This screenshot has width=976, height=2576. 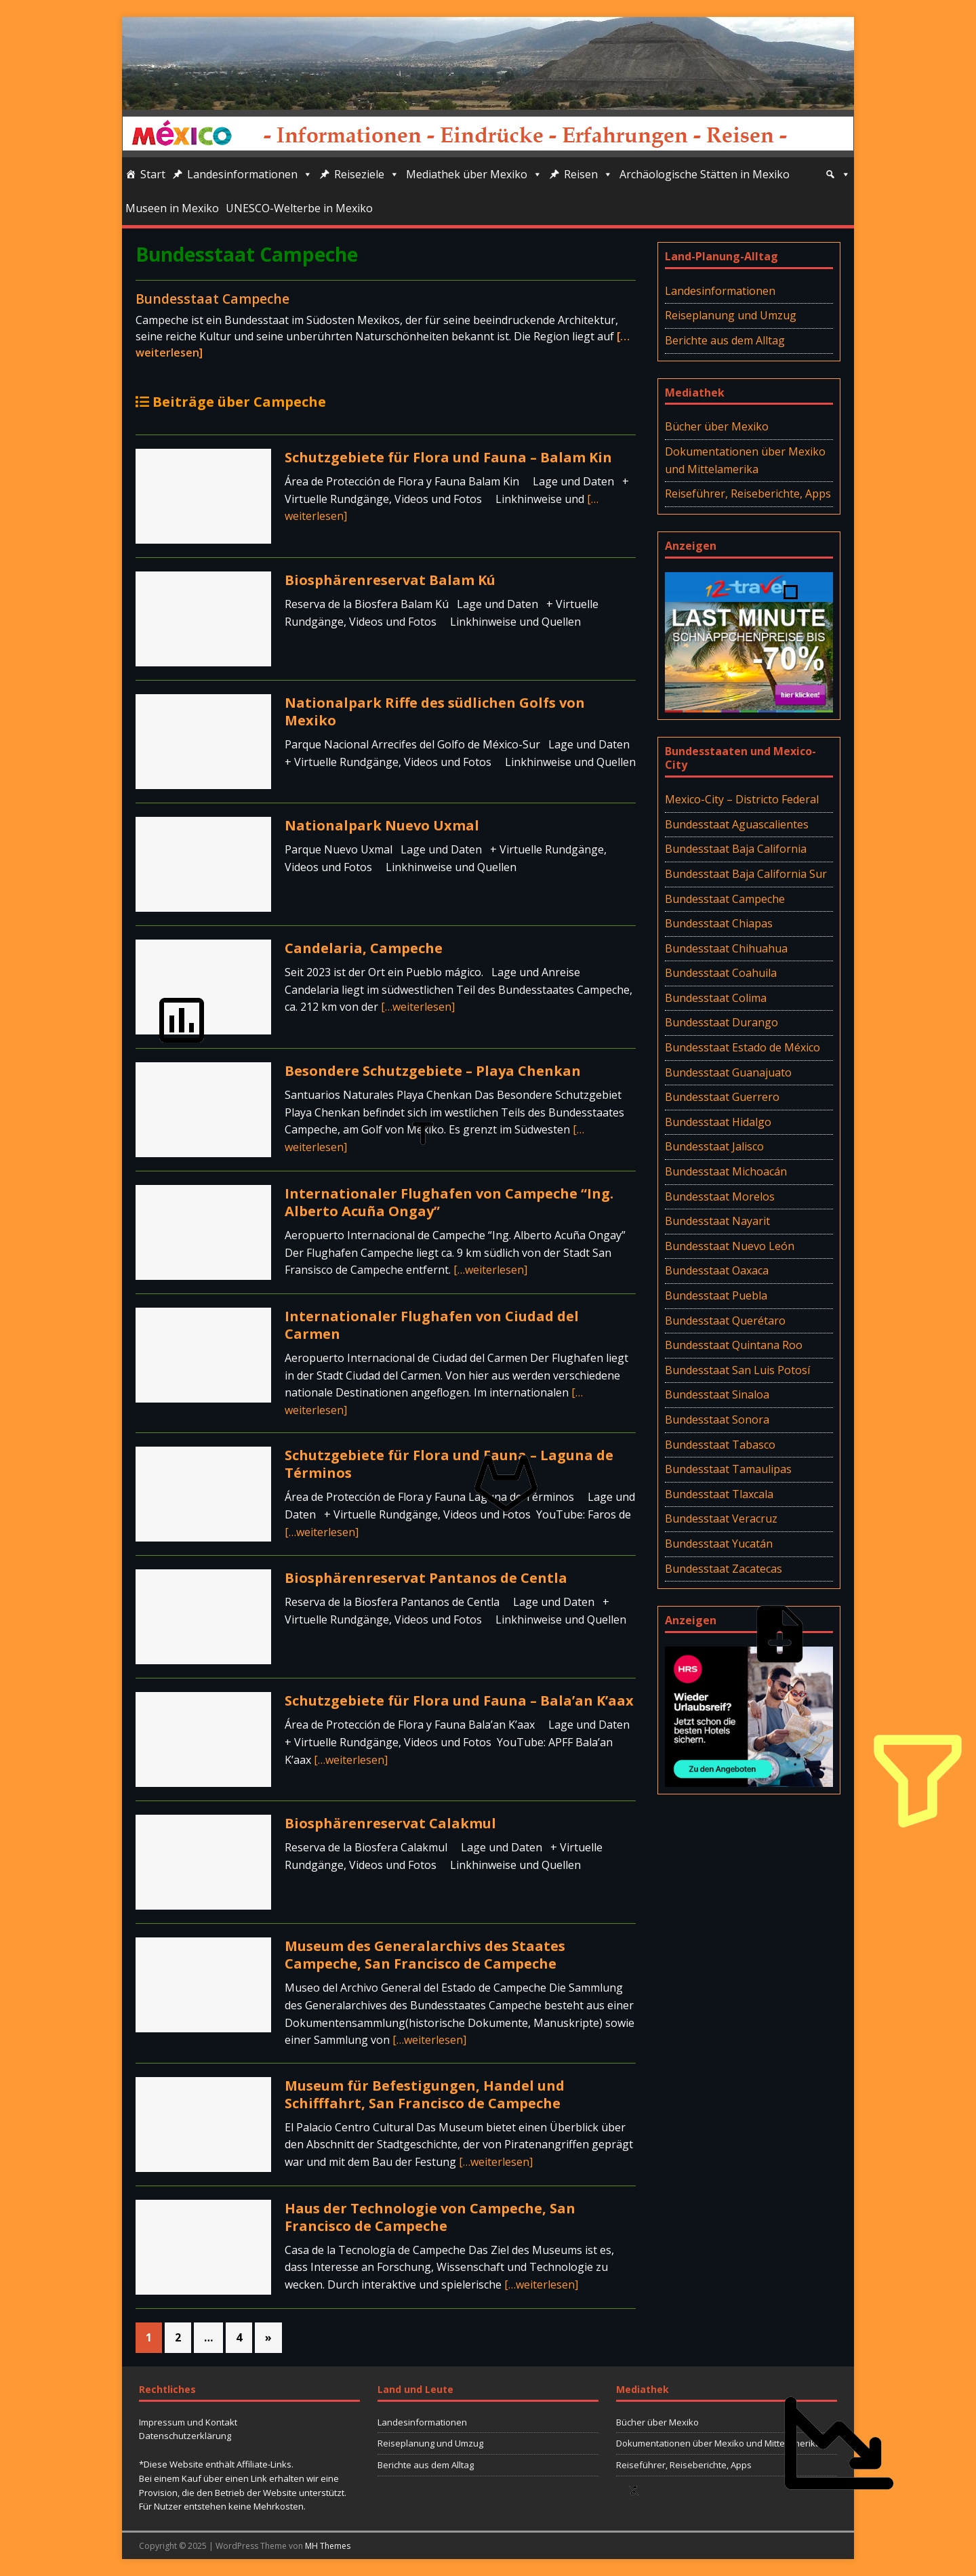 I want to click on insert a chart or graph into a document, so click(x=182, y=1020).